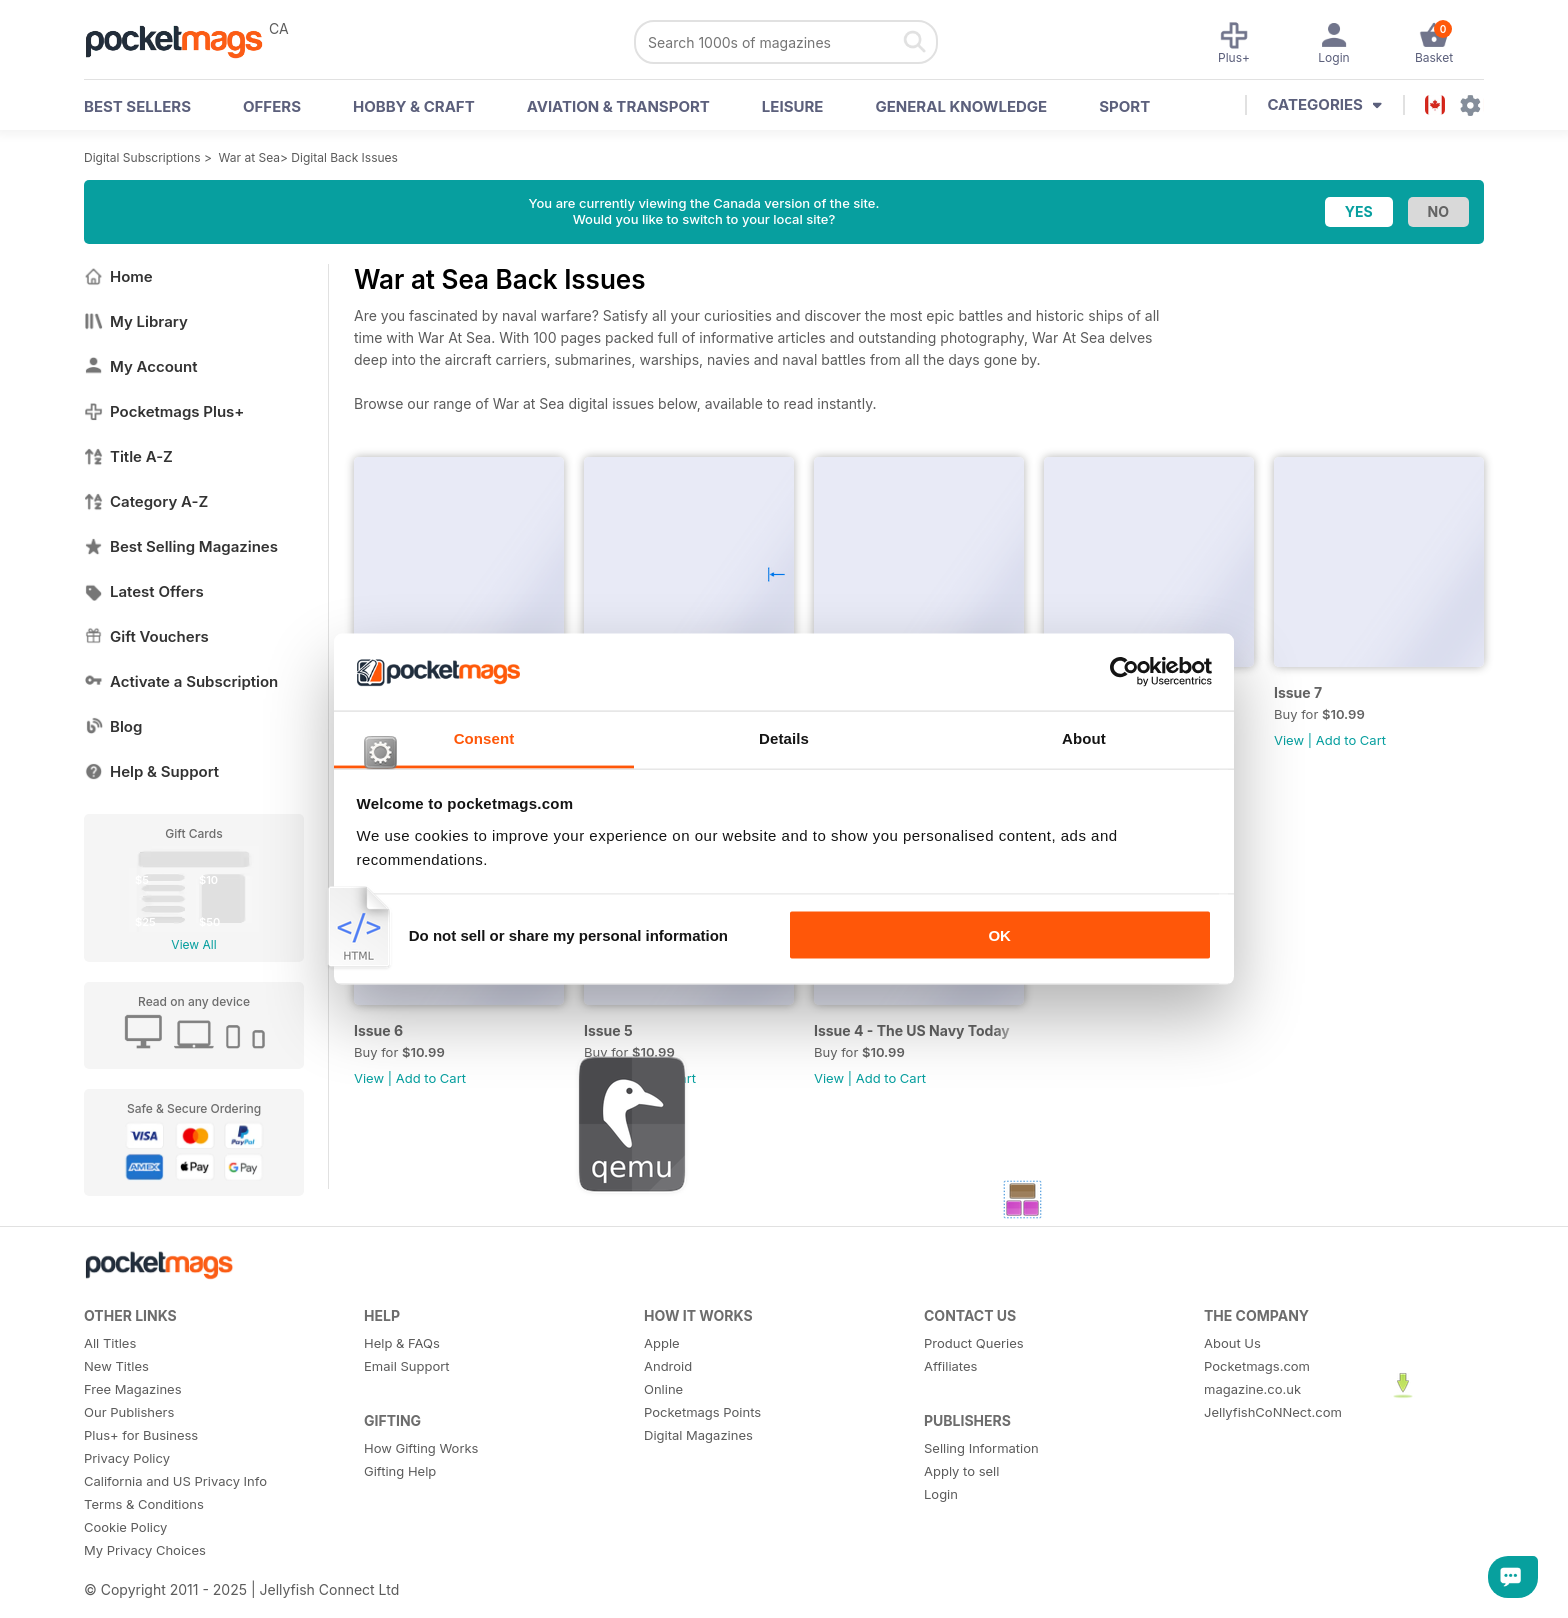  What do you see at coordinates (632, 1124) in the screenshot?
I see `qemu virtual disk image file` at bounding box center [632, 1124].